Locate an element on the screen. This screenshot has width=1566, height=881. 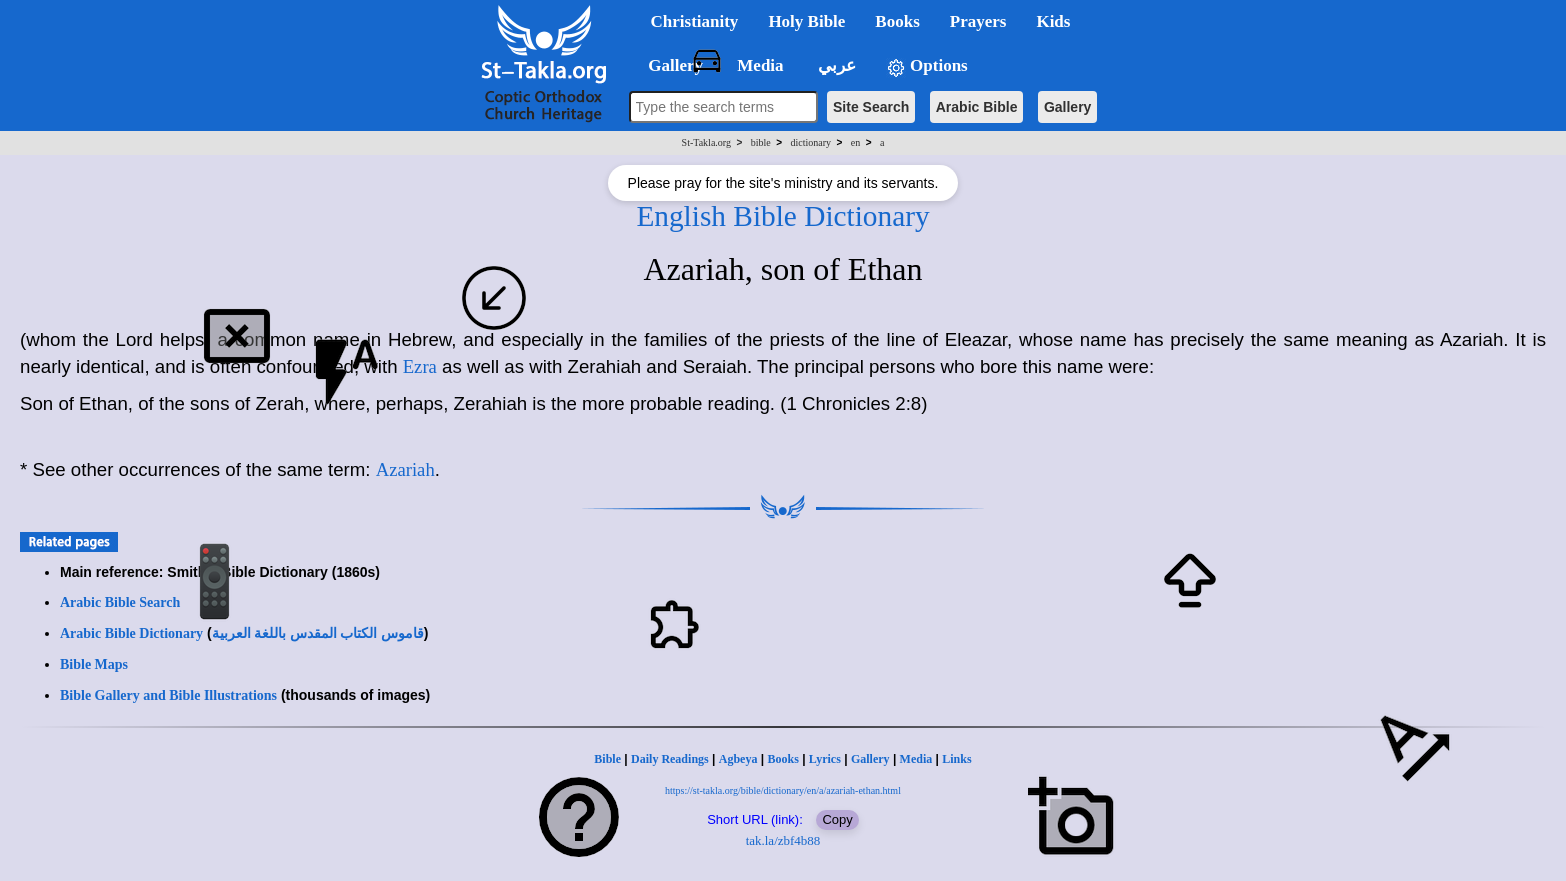
navigate to previous or lower-left content is located at coordinates (494, 298).